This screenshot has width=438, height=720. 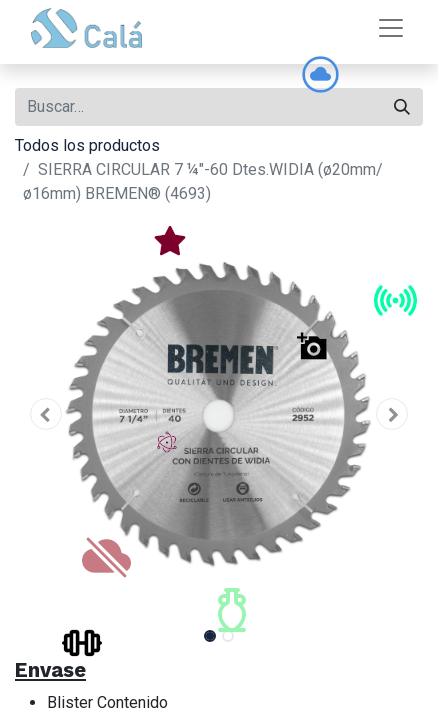 I want to click on mark item as favorite, so click(x=170, y=242).